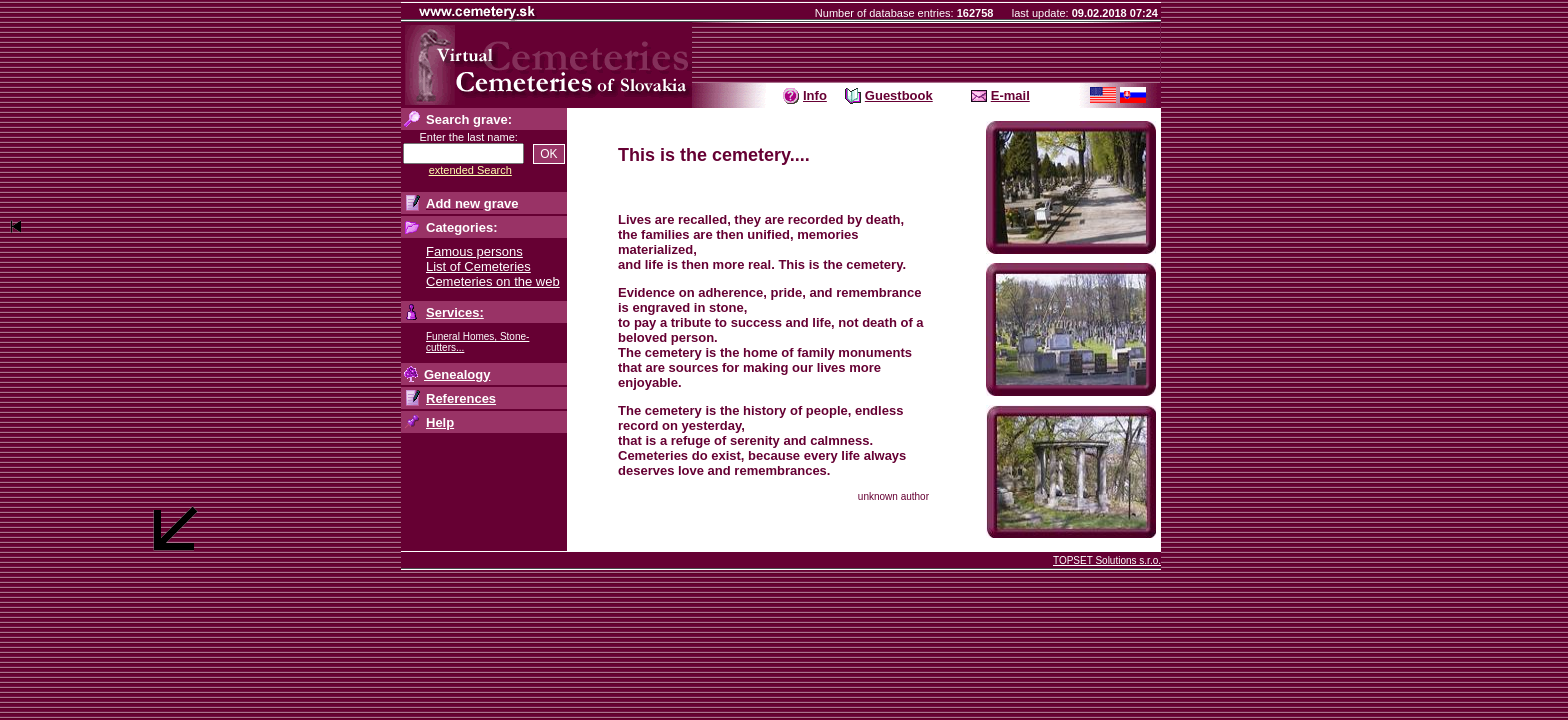 Image resolution: width=1568 pixels, height=720 pixels. I want to click on navigate back and down, so click(172, 532).